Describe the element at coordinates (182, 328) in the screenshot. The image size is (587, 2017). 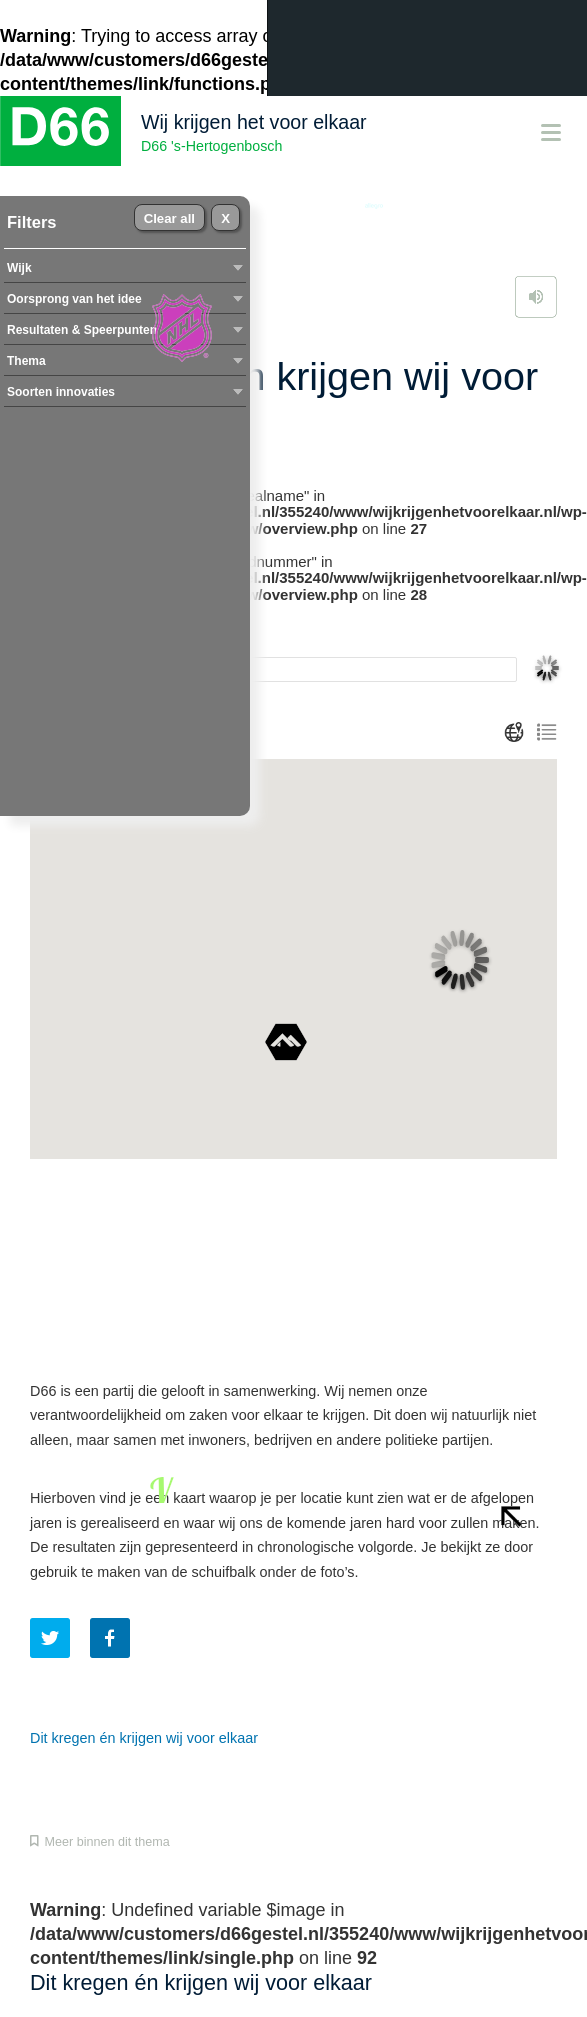
I see `open the NHL app or website` at that location.